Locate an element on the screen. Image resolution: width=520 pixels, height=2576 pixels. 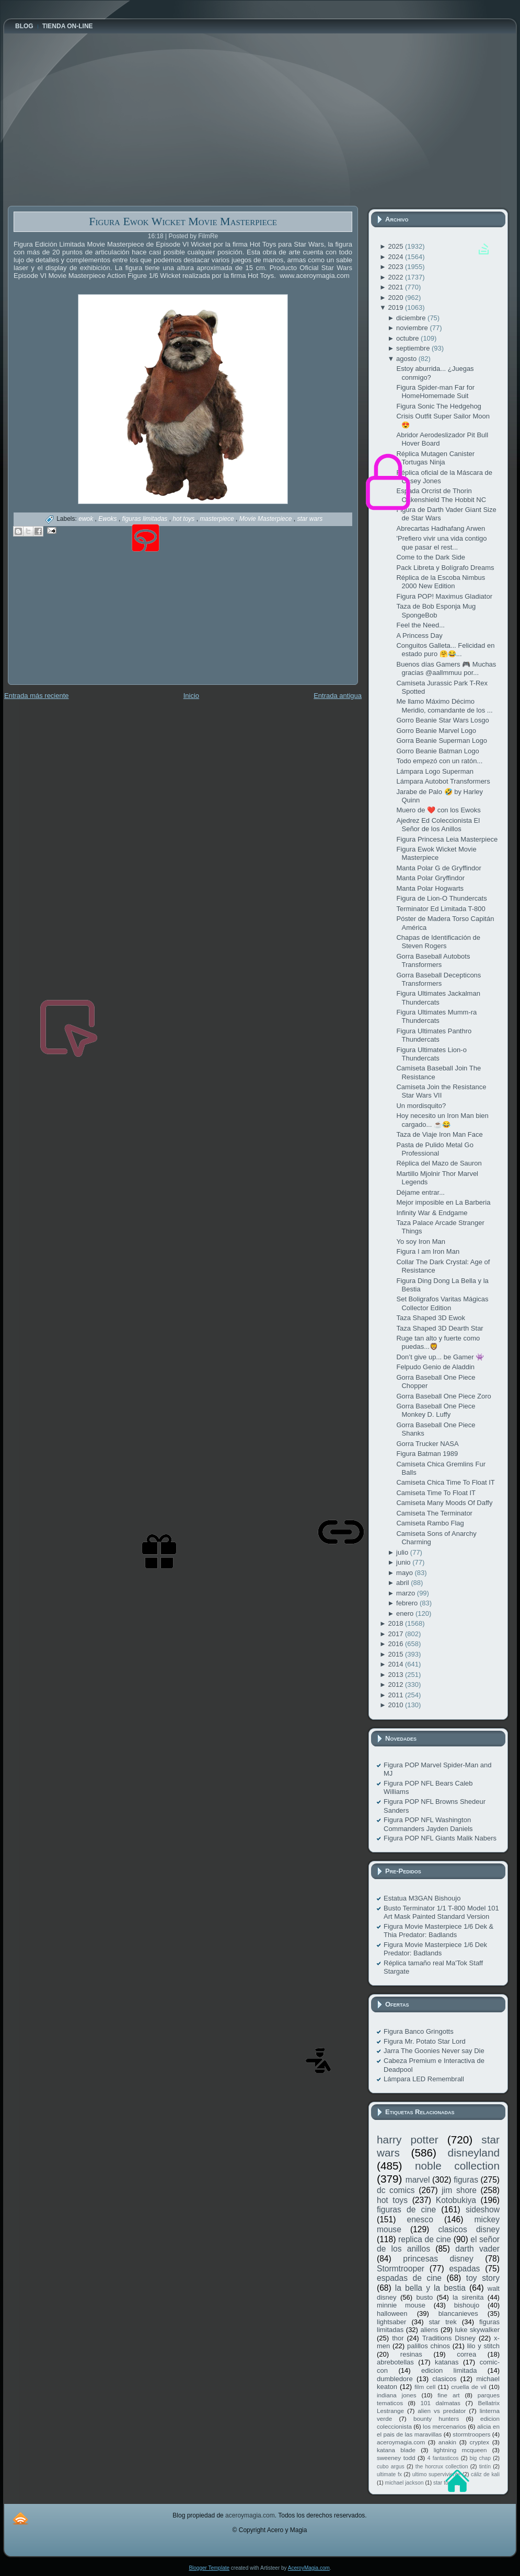
visit stack overflow for developer help is located at coordinates (483, 249).